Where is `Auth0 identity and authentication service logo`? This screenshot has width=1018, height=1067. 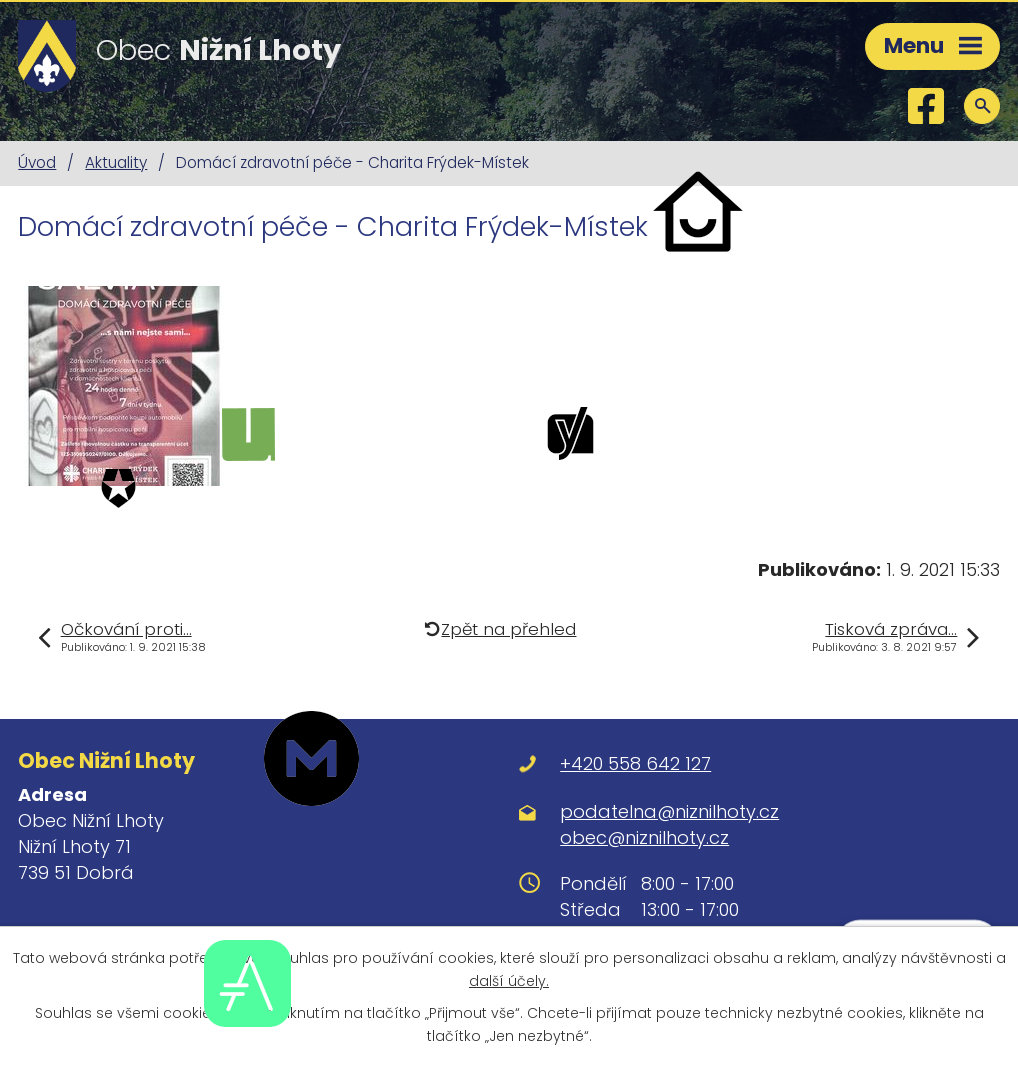 Auth0 identity and authentication service logo is located at coordinates (118, 488).